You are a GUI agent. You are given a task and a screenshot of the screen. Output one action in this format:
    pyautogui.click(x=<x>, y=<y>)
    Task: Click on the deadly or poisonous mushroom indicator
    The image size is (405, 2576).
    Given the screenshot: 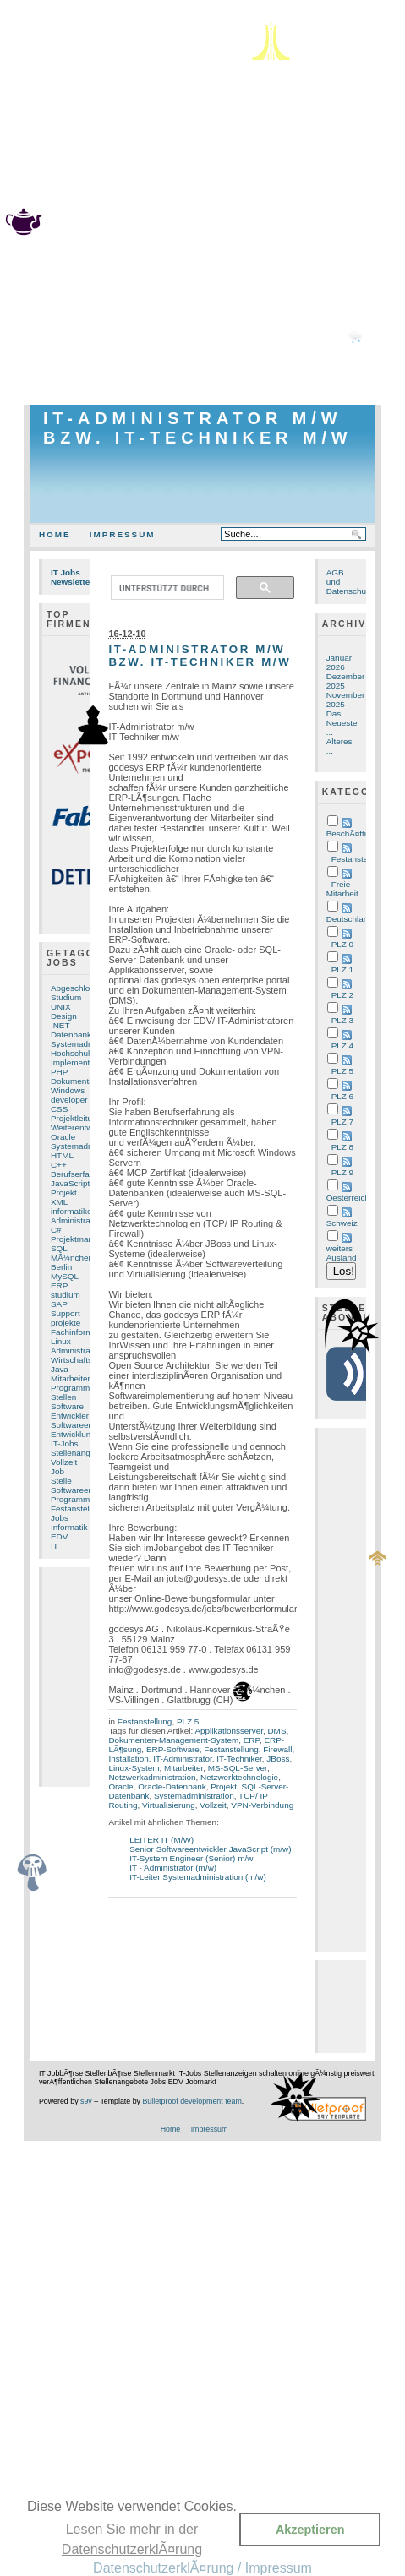 What is the action you would take?
    pyautogui.click(x=31, y=1872)
    